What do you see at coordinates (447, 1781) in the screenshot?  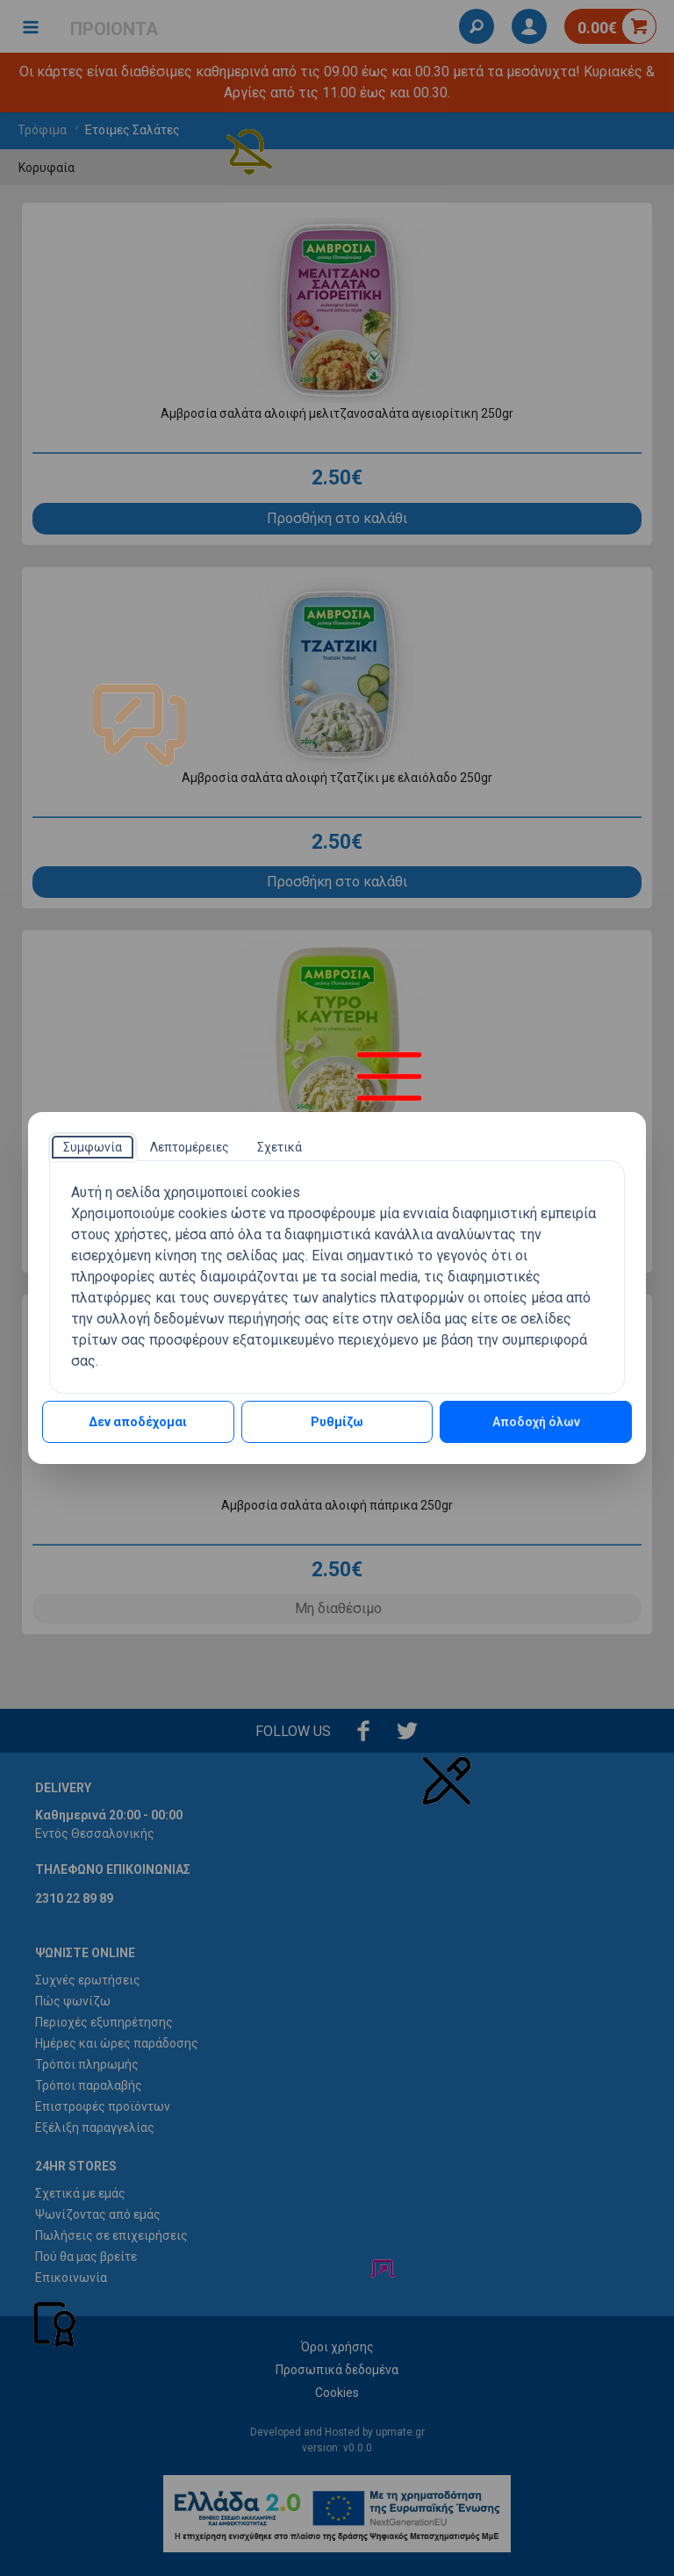 I see `editing is disabled` at bounding box center [447, 1781].